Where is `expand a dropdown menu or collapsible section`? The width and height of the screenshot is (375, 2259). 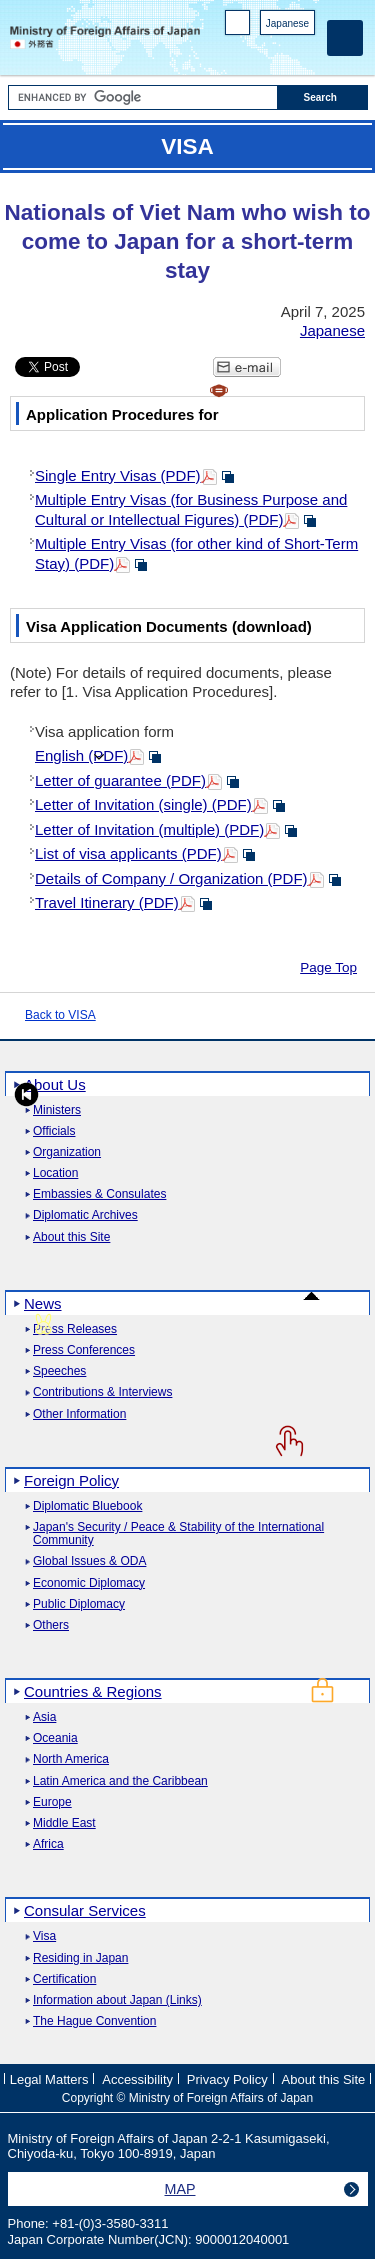 expand a dropdown menu or collapsible section is located at coordinates (99, 757).